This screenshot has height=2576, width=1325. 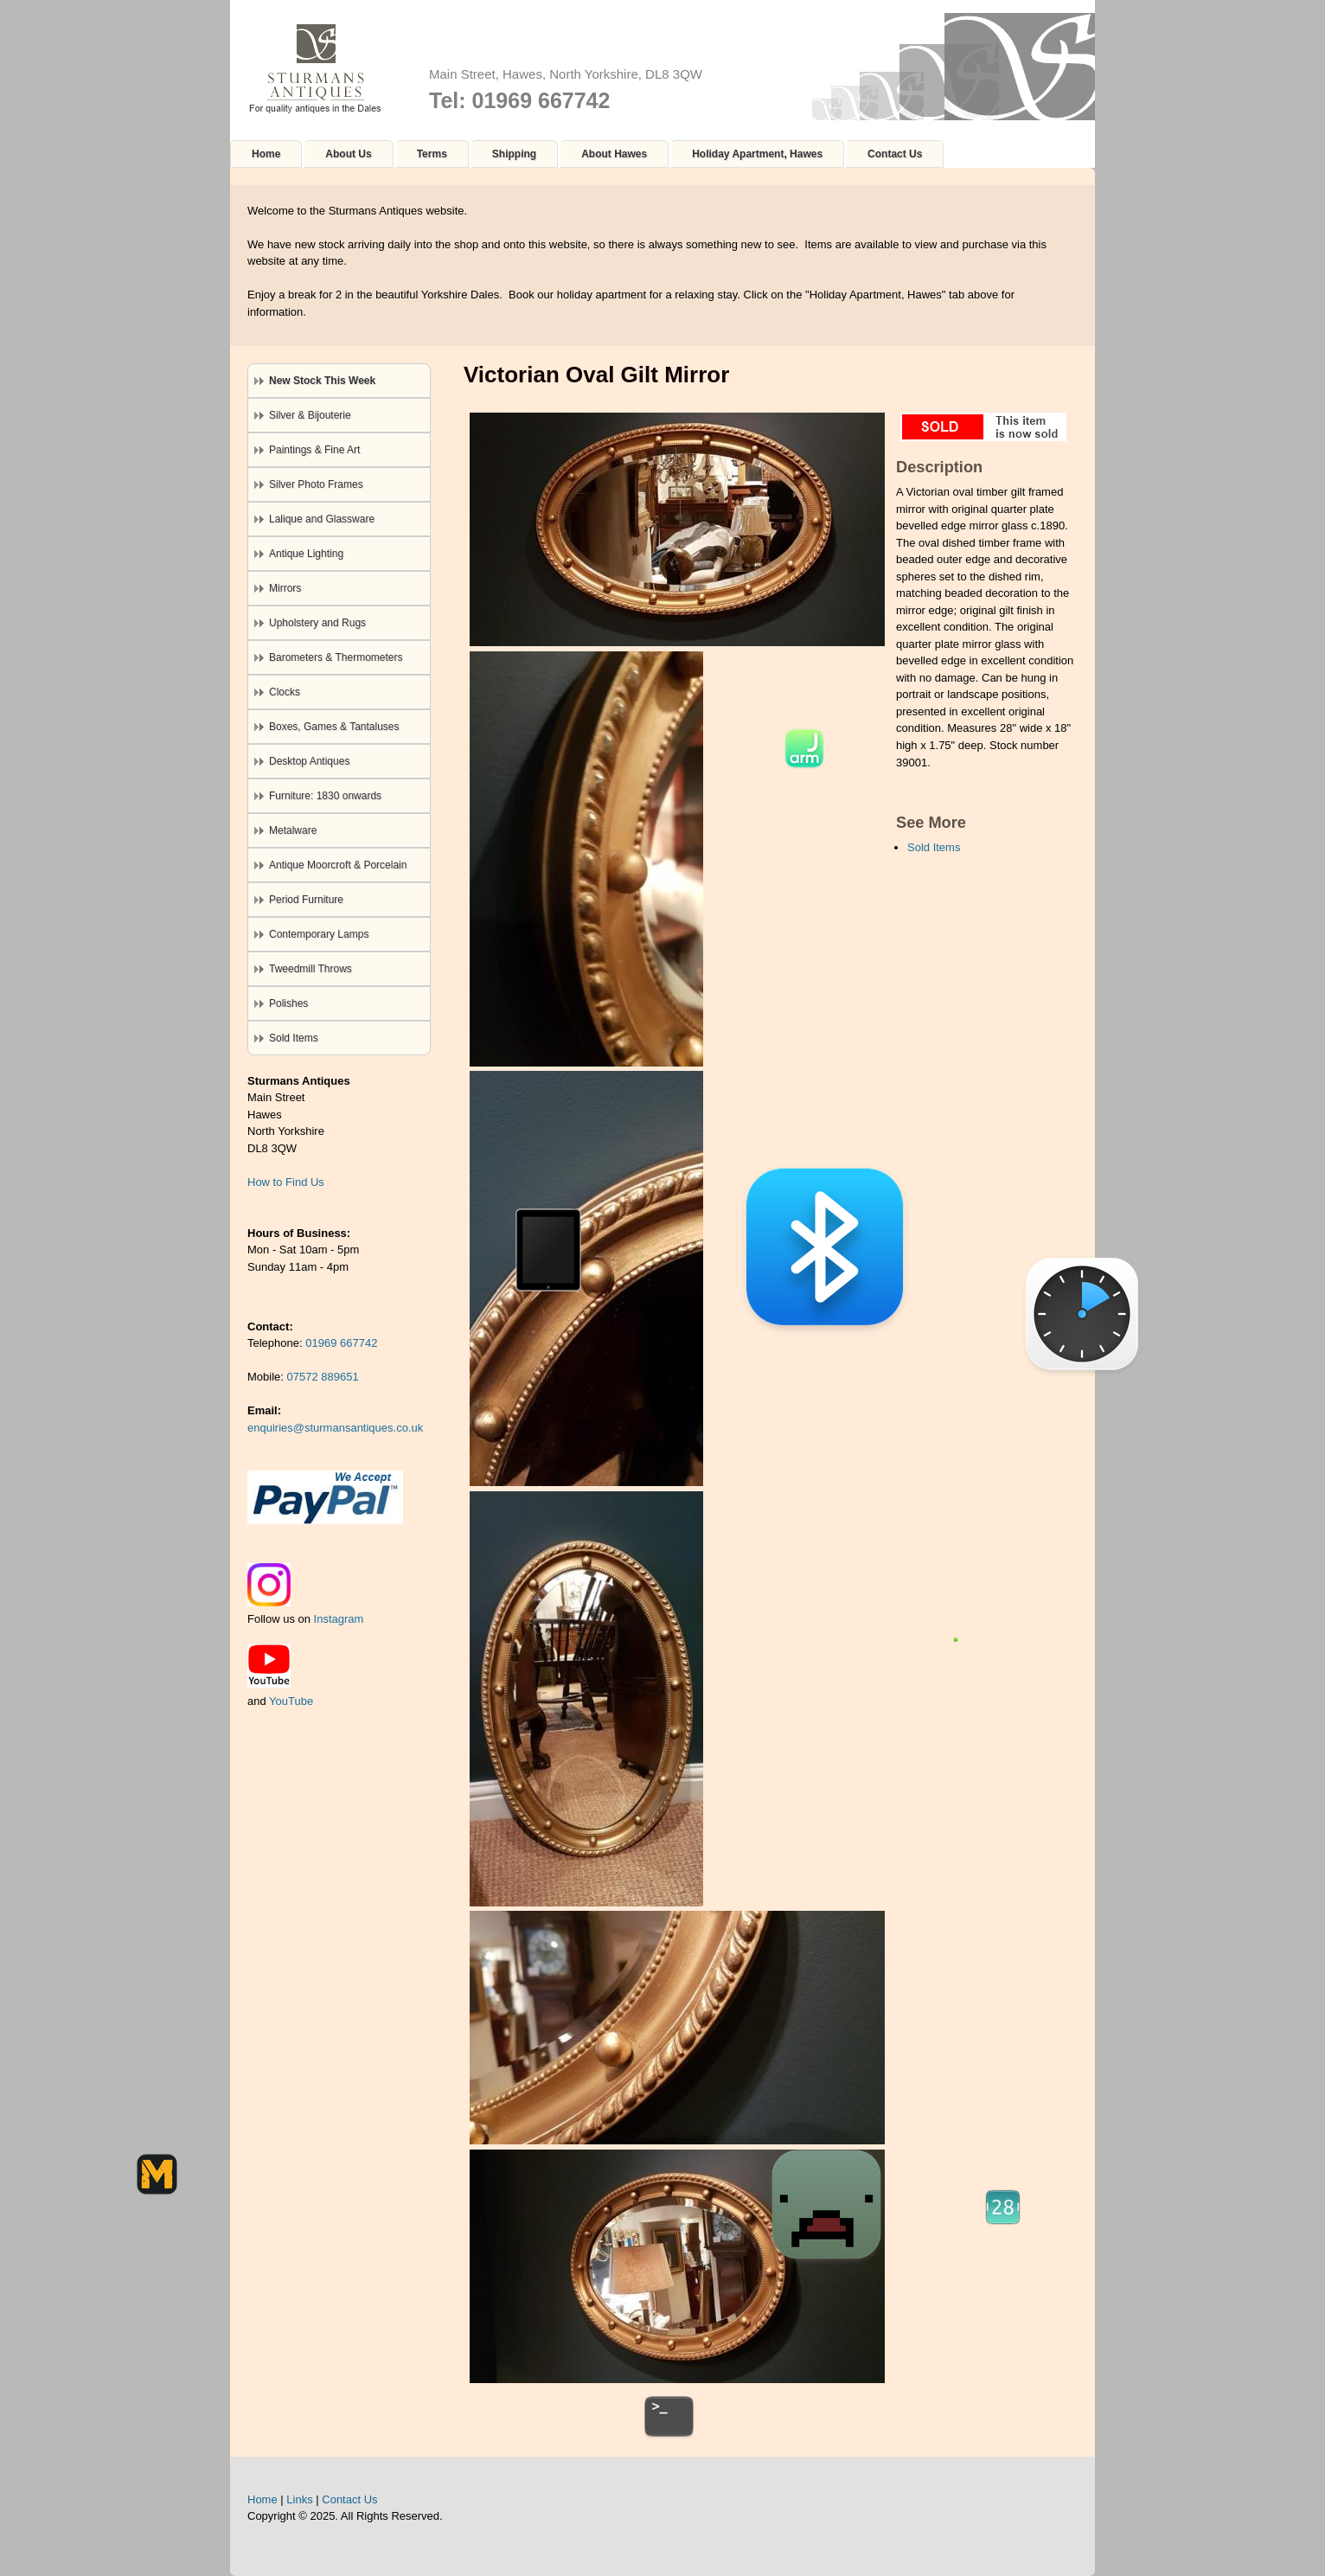 What do you see at coordinates (669, 2416) in the screenshot?
I see `open the terminal application` at bounding box center [669, 2416].